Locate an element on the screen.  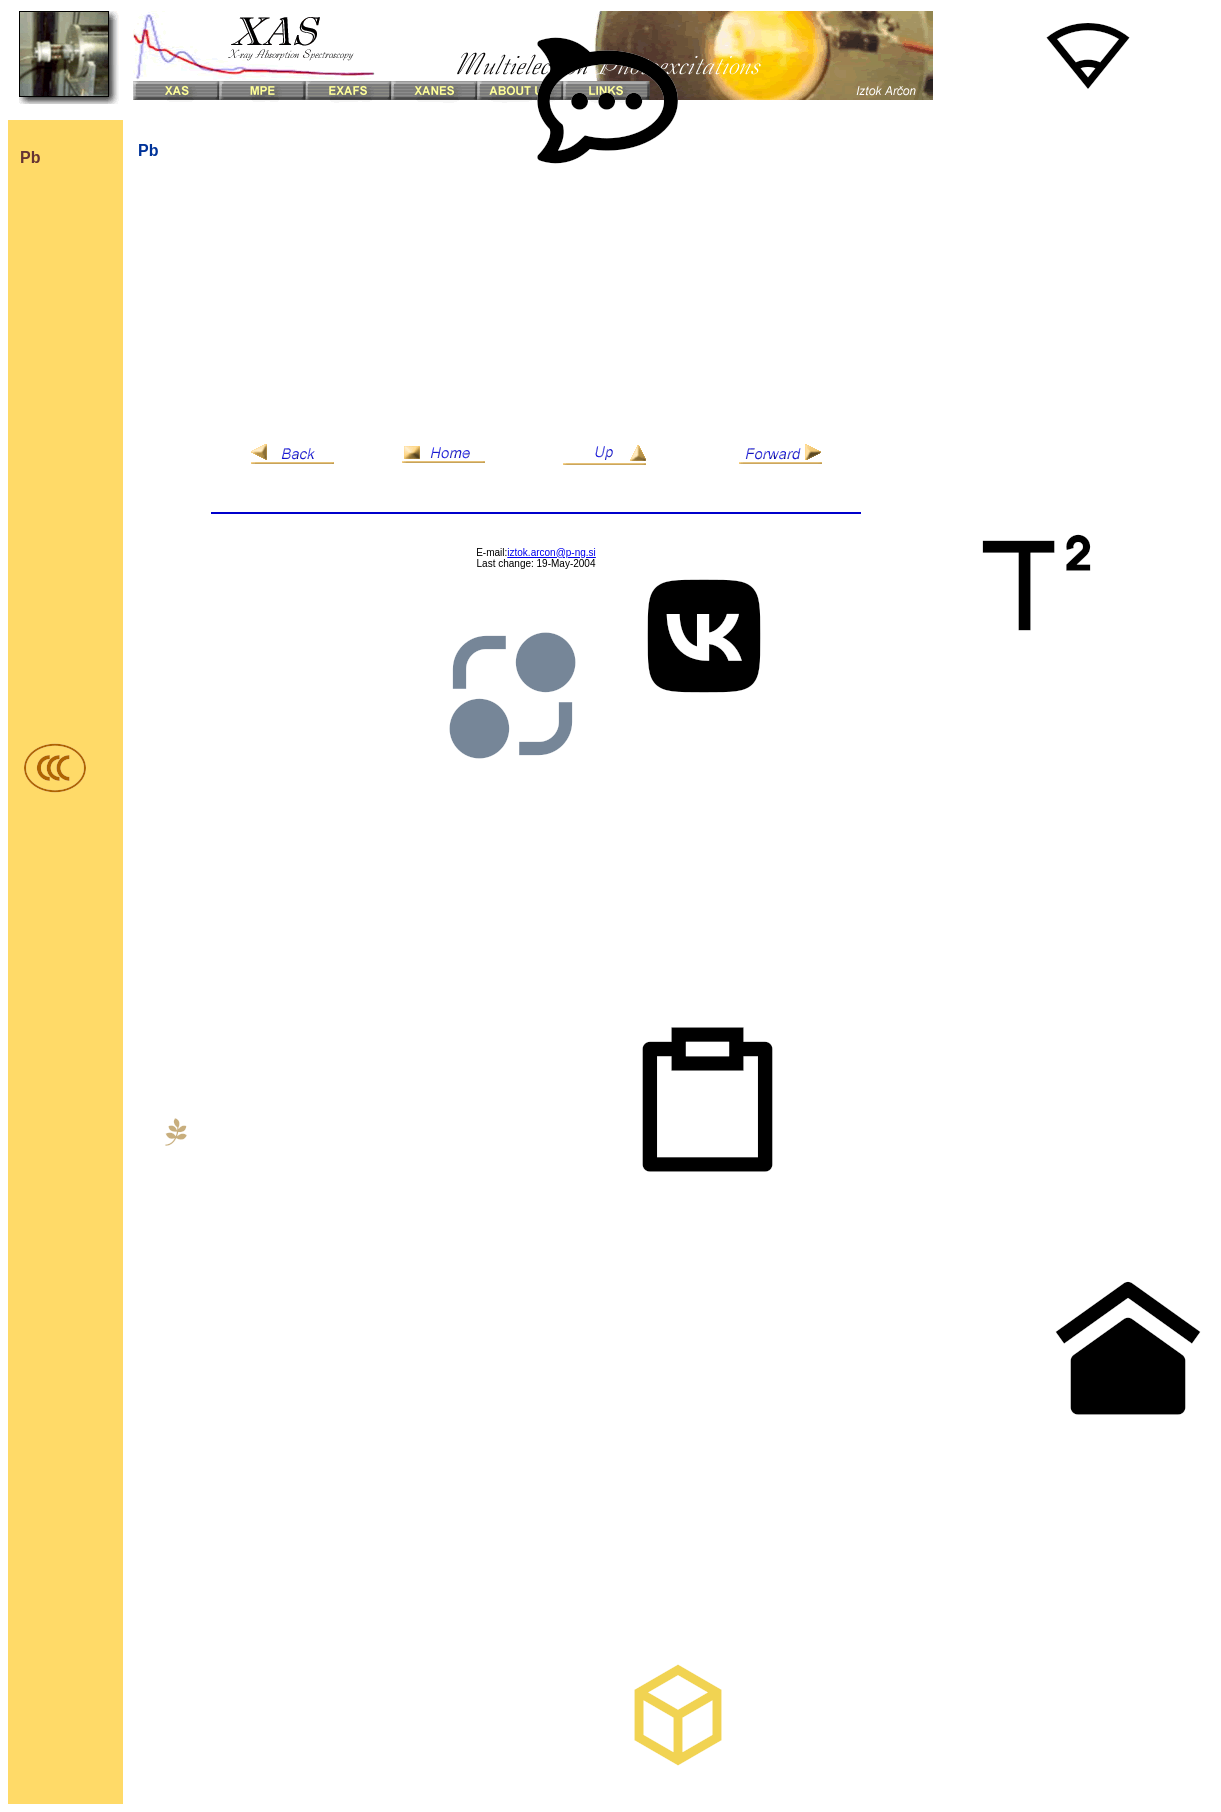
open VK social network app is located at coordinates (704, 636).